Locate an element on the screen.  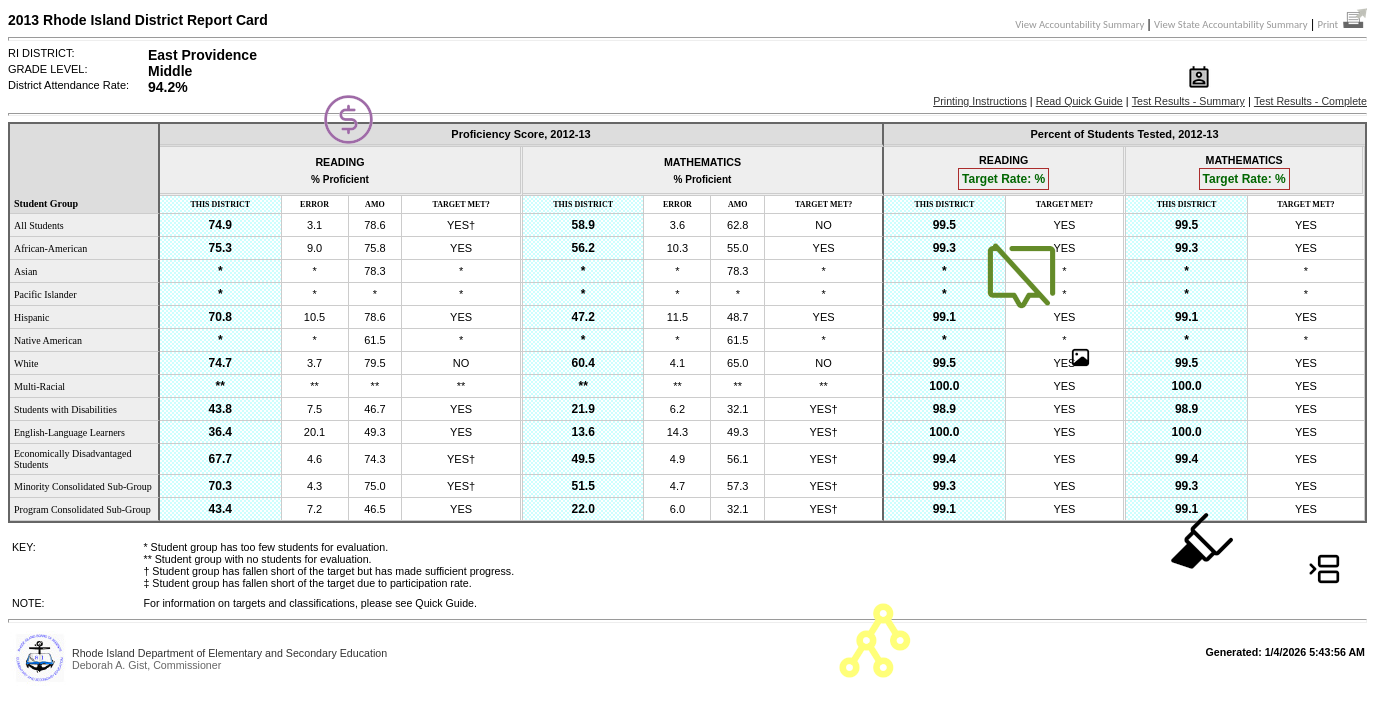
mute or disable chat notifications is located at coordinates (1021, 274).